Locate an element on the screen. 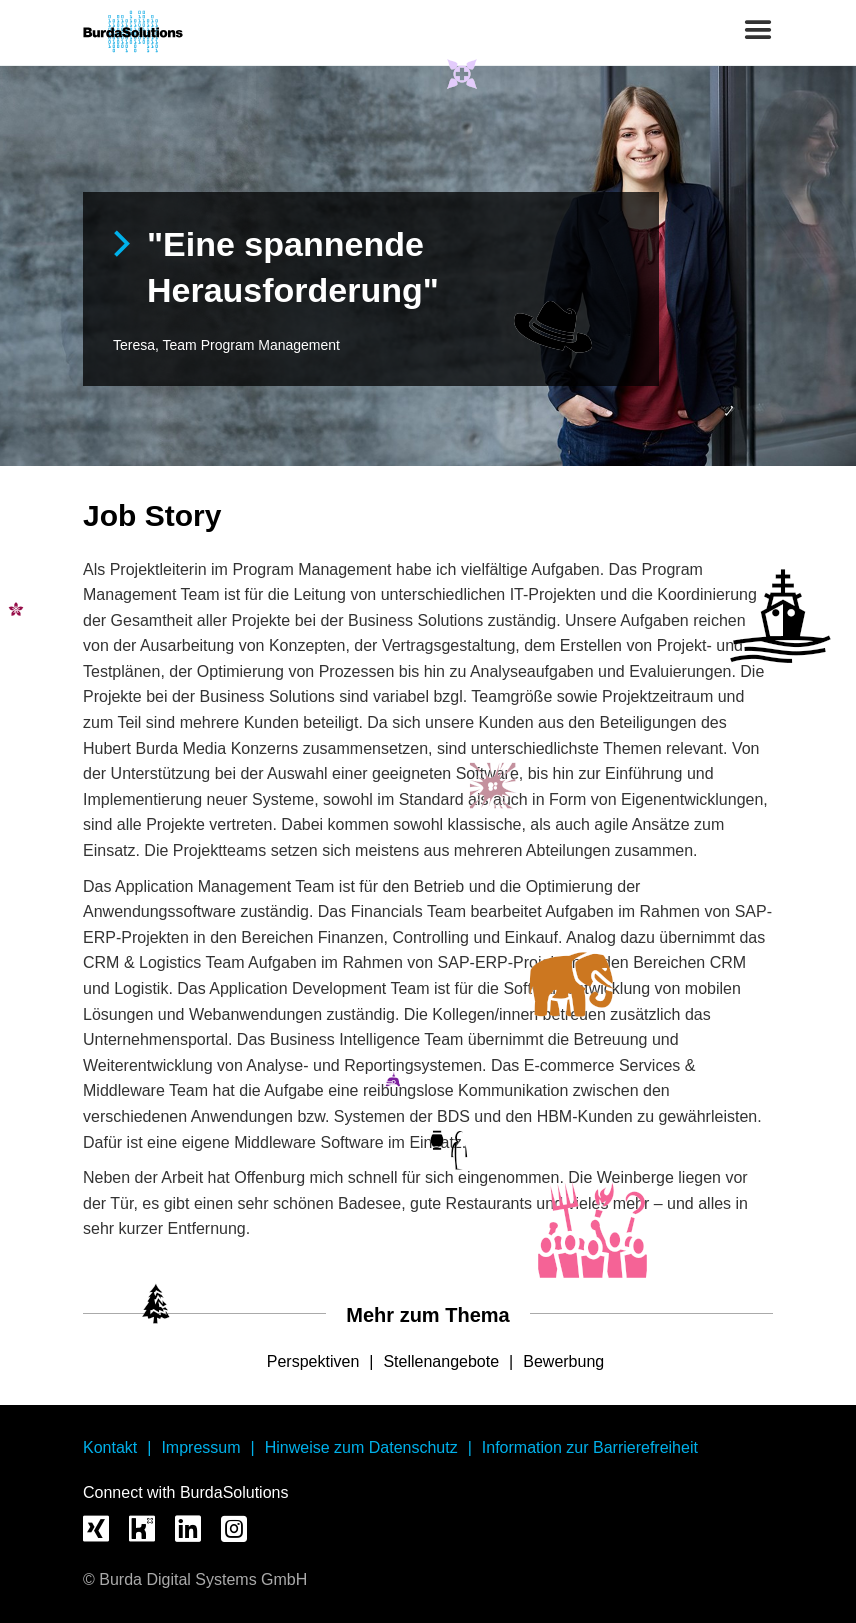 Image resolution: width=856 pixels, height=1623 pixels. indicates a forest or nature area on a map is located at coordinates (156, 1303).